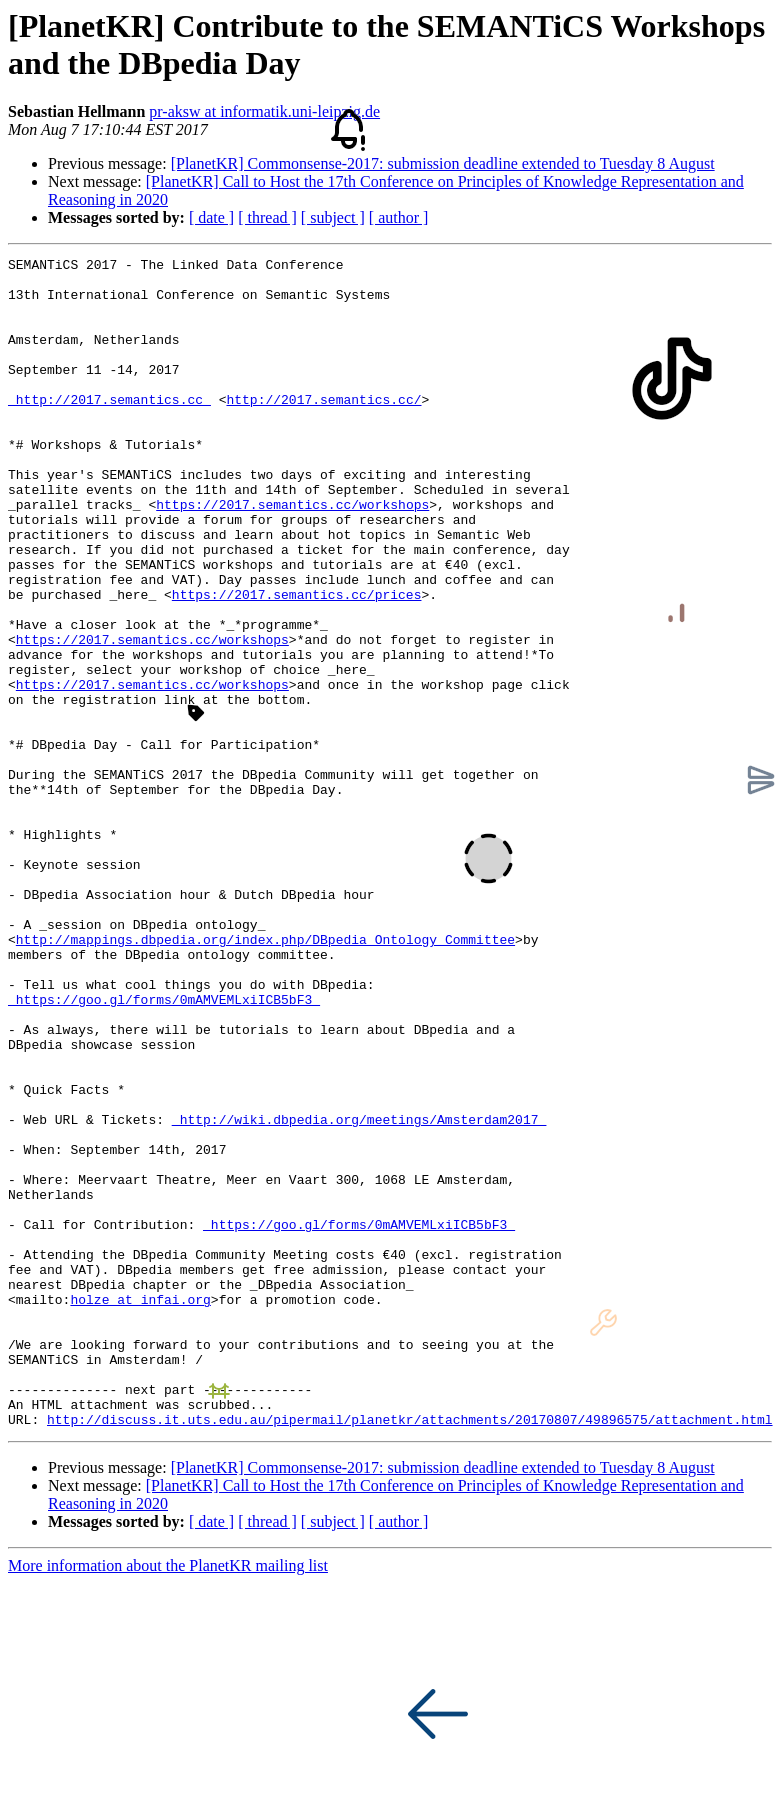  Describe the element at coordinates (219, 1391) in the screenshot. I see `view bridge or infrastructure information` at that location.